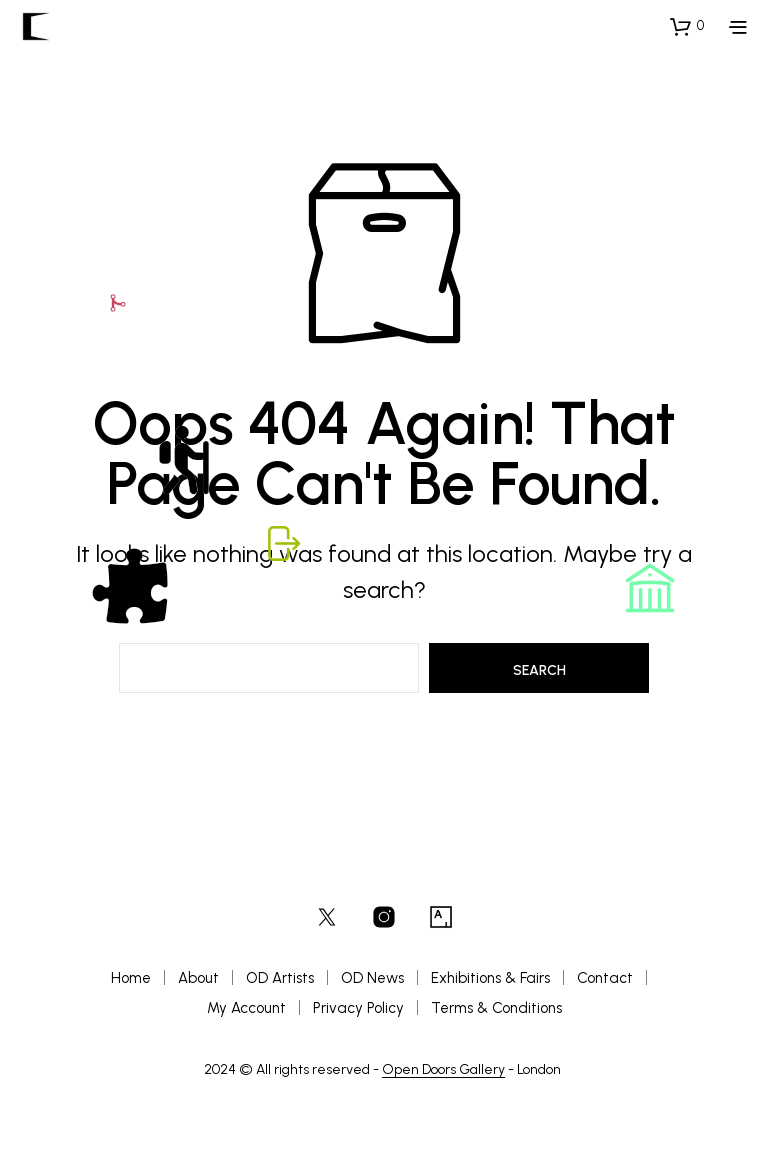  I want to click on access library or archives, so click(650, 588).